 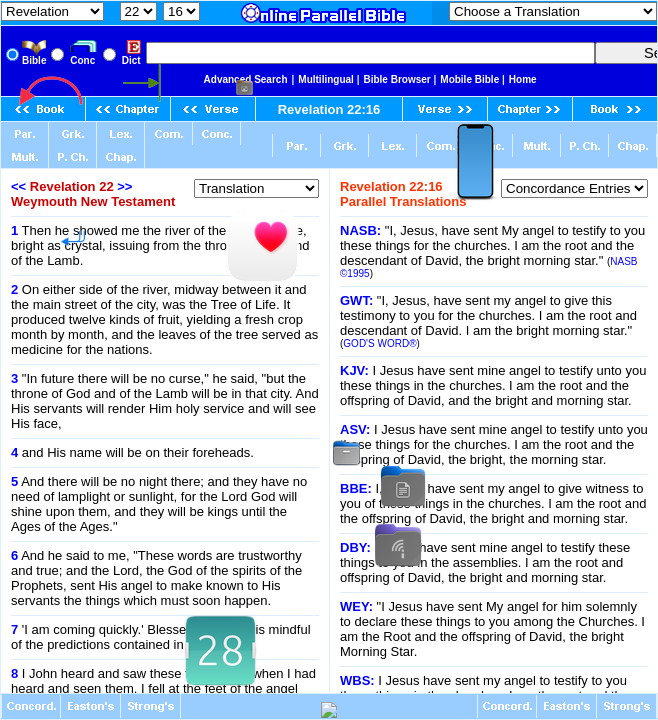 What do you see at coordinates (262, 246) in the screenshot?
I see `open the Health app` at bounding box center [262, 246].